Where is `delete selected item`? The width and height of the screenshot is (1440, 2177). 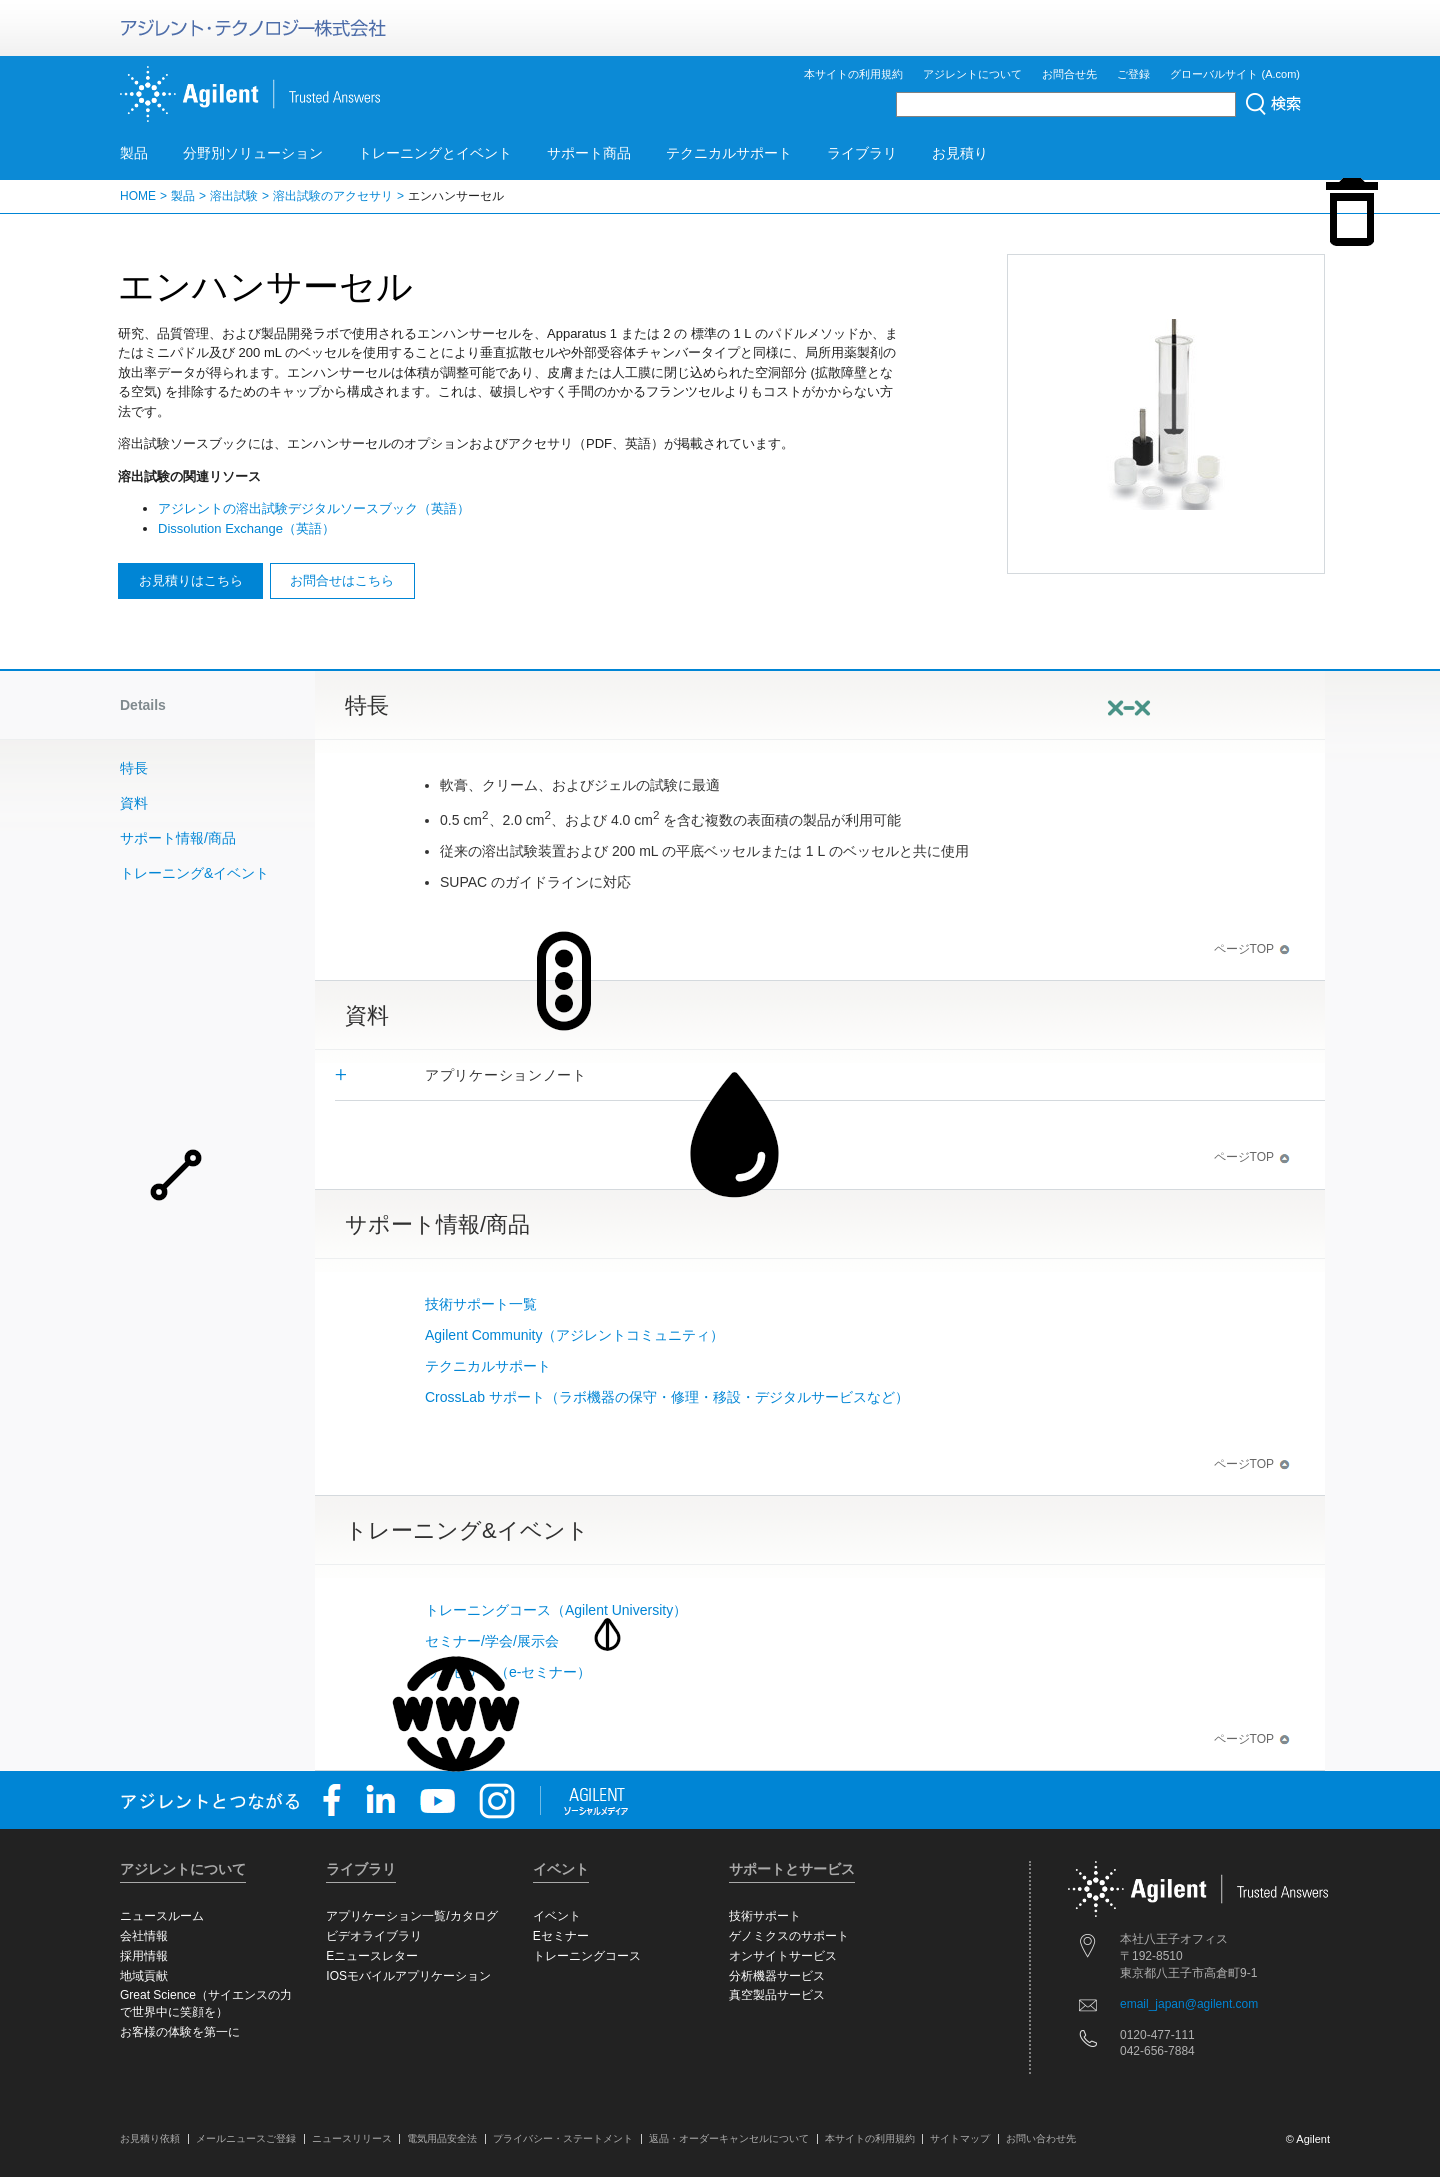 delete selected item is located at coordinates (1352, 212).